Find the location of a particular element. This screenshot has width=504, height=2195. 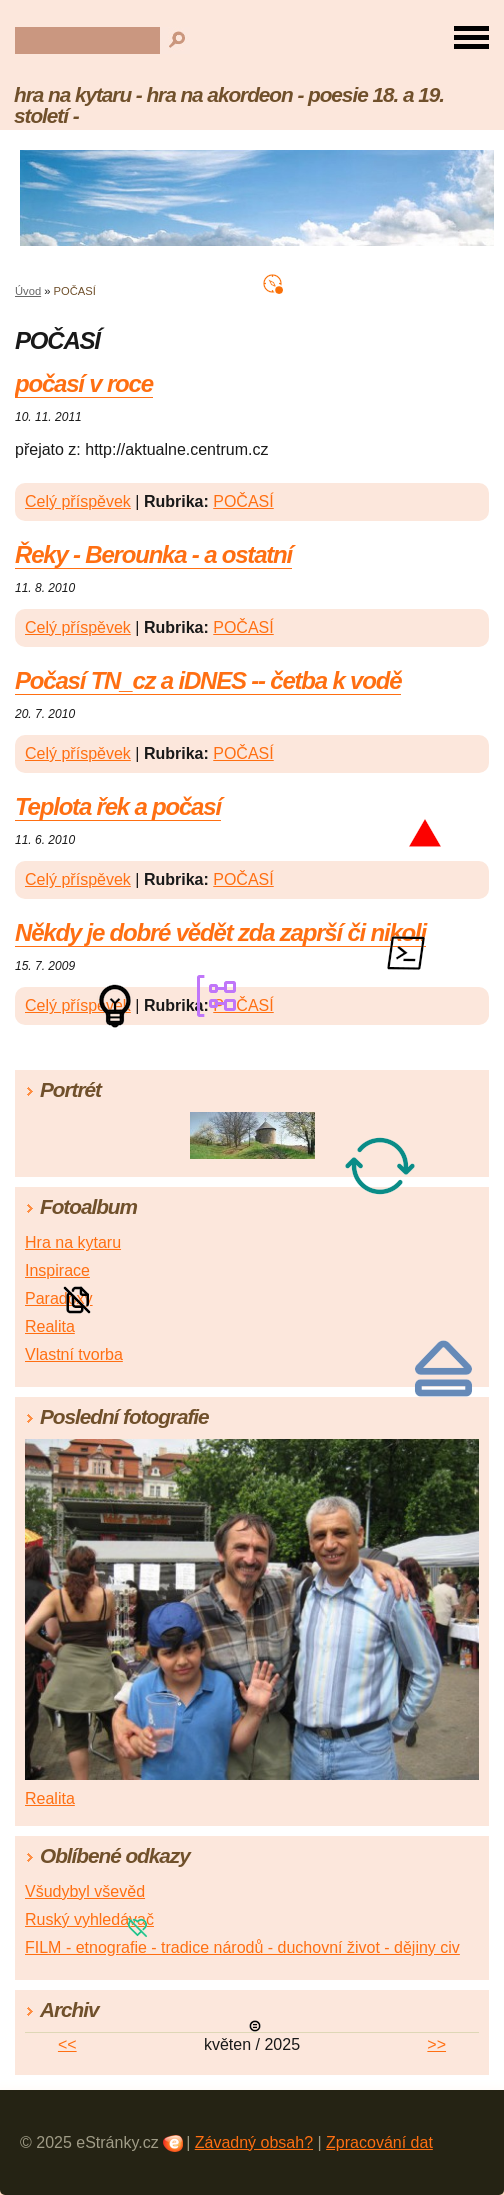

set a function breakpoint in the debugger is located at coordinates (425, 835).